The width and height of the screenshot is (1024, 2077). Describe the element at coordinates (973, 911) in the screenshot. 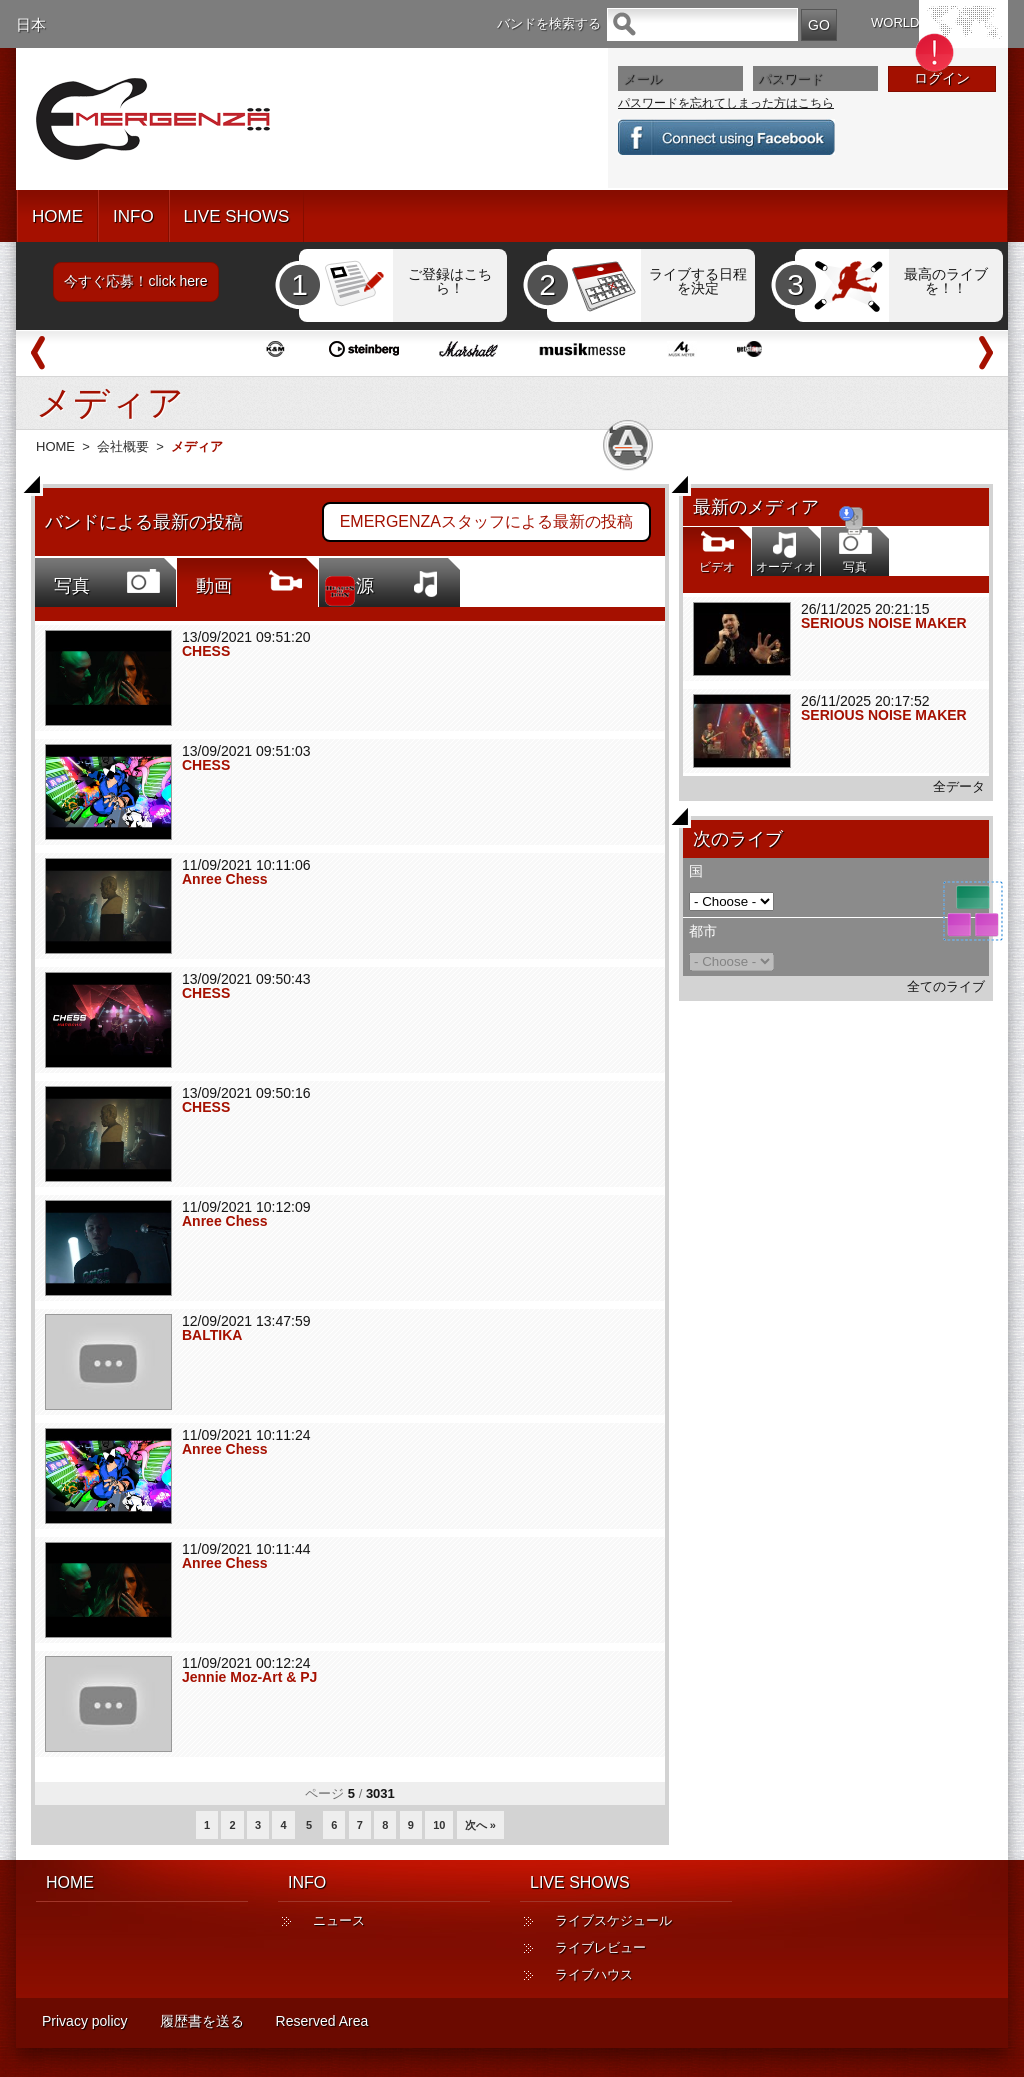

I see `select all items in the current view` at that location.